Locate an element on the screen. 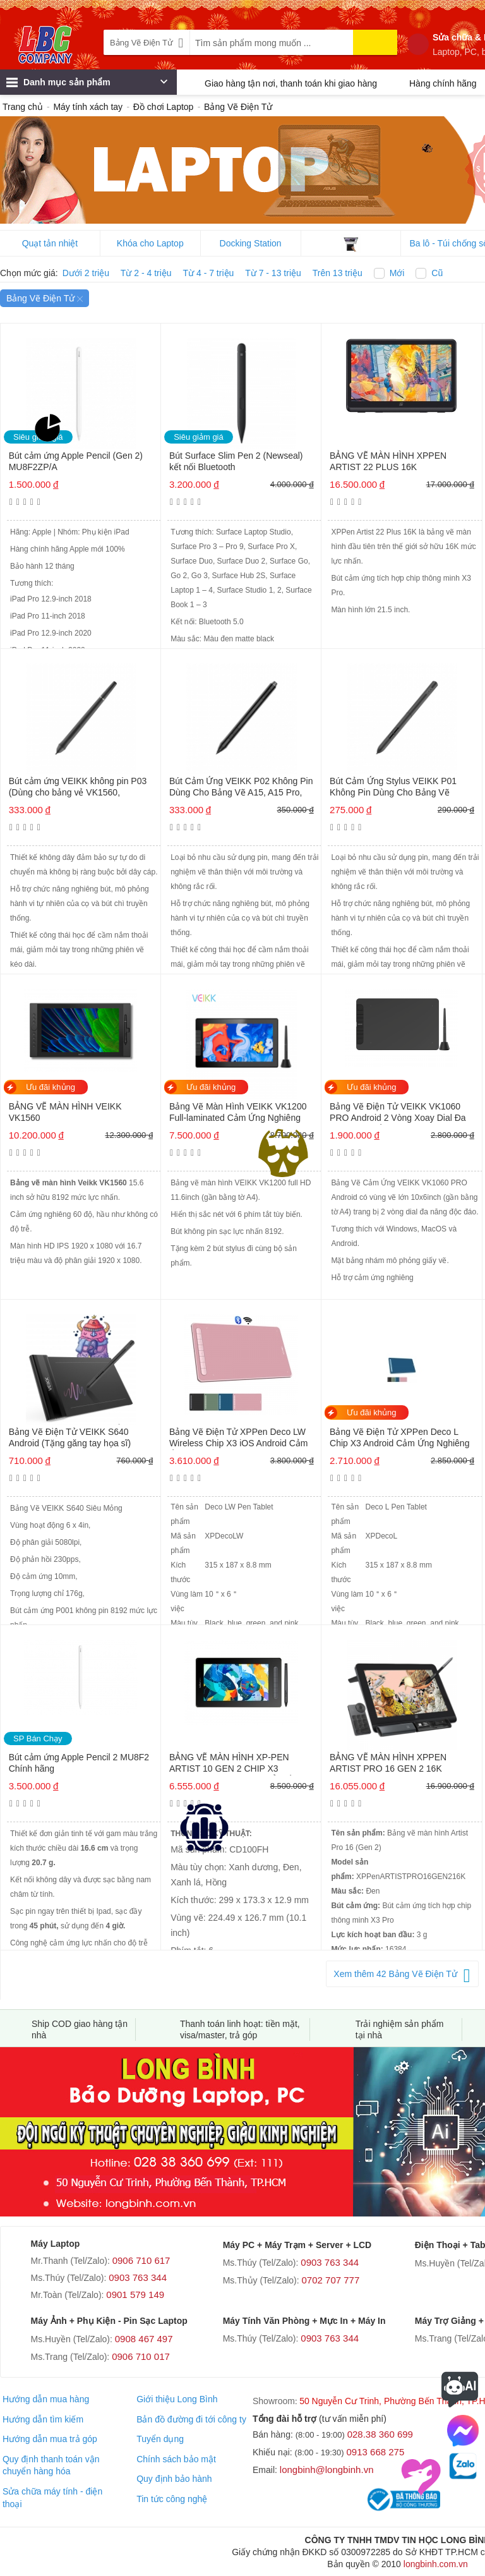  support animal welfare or pet rescue organizations is located at coordinates (421, 2477).